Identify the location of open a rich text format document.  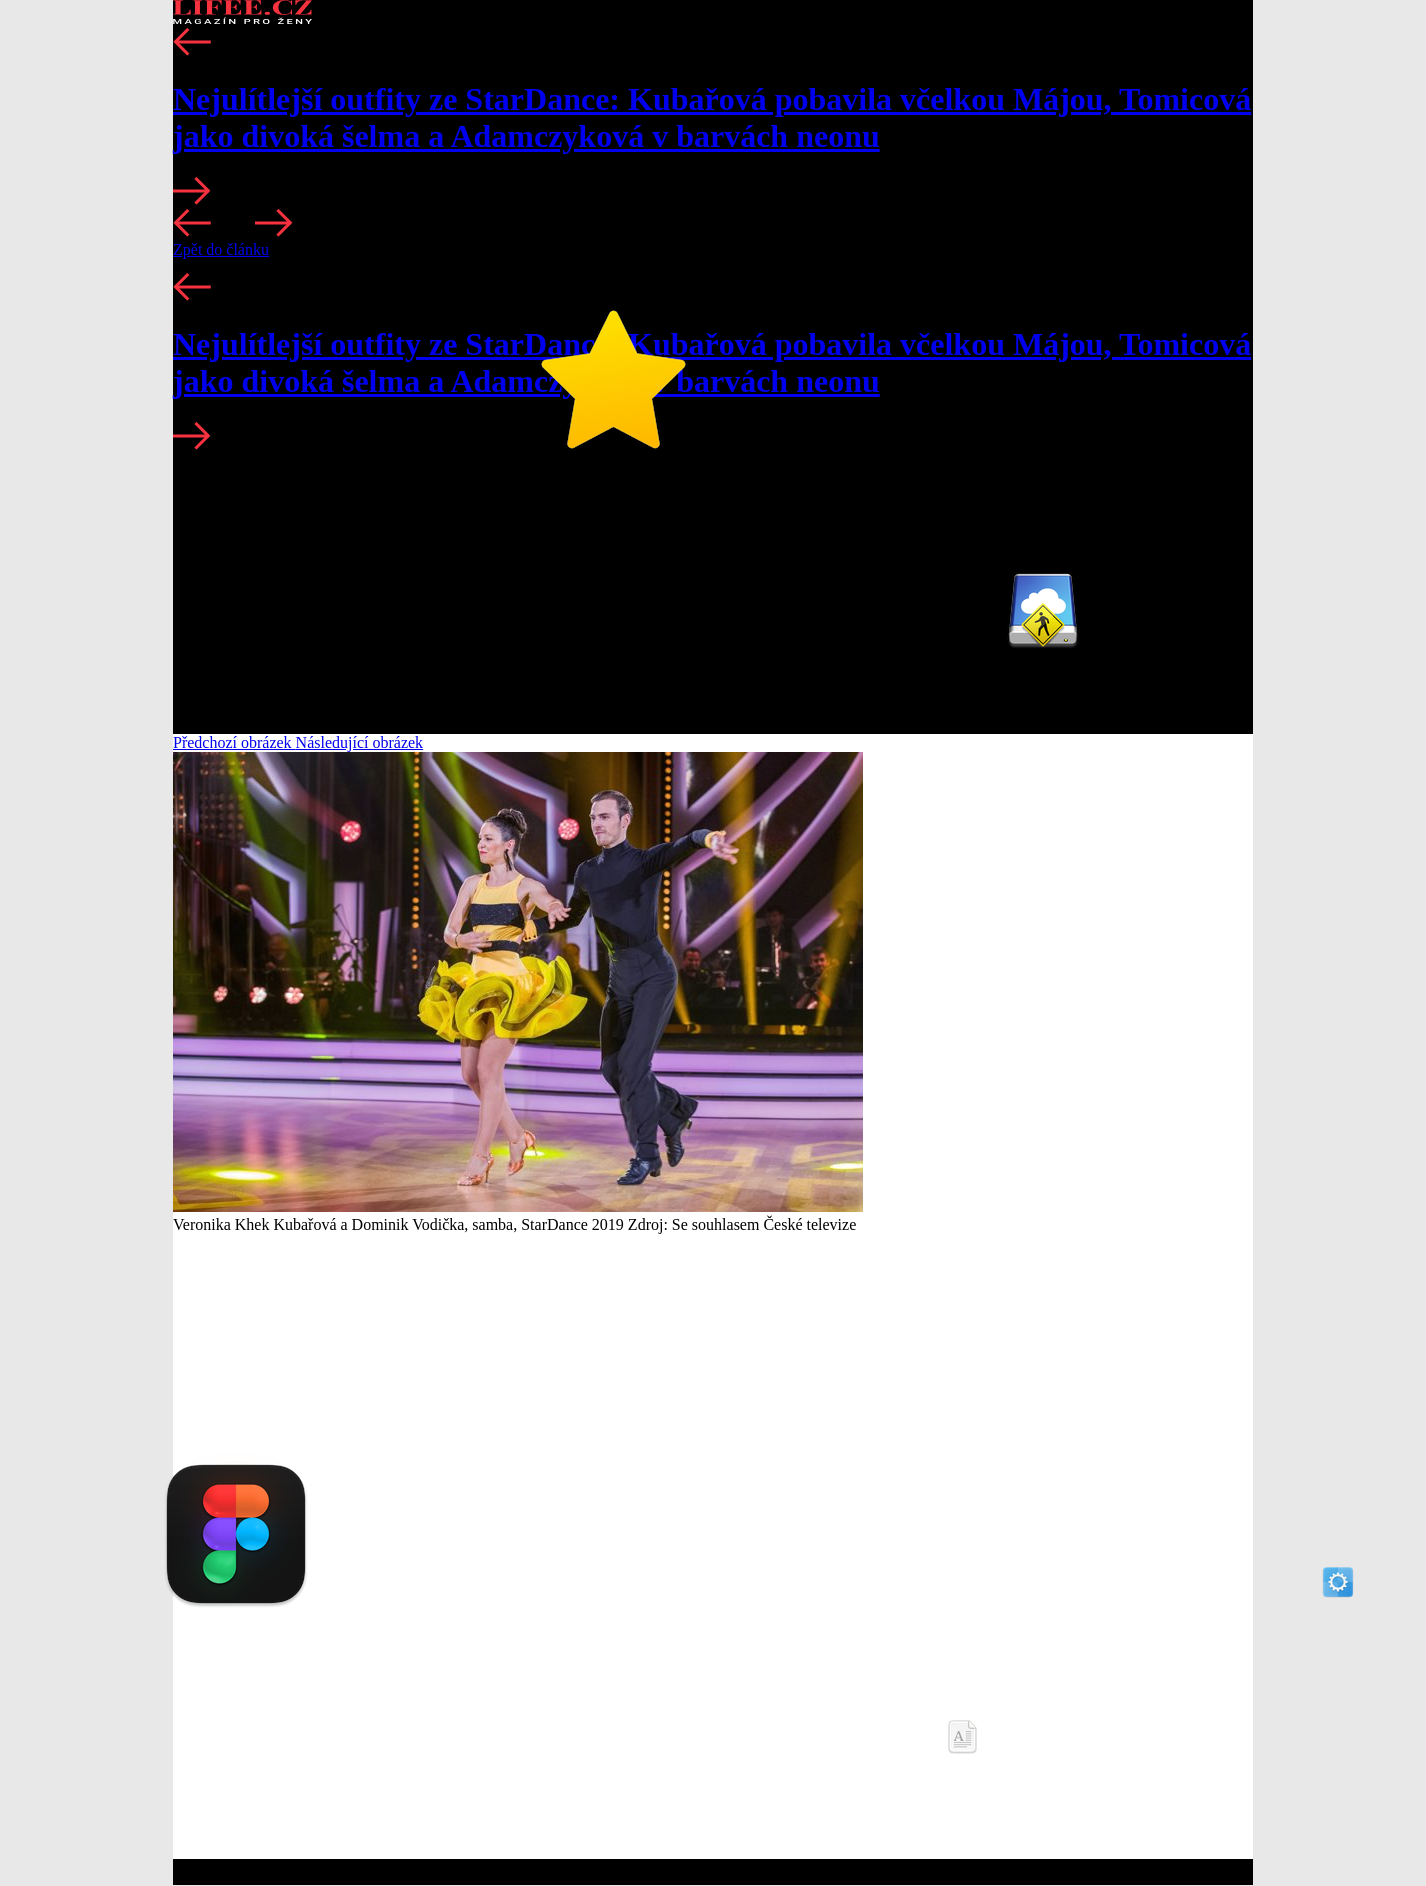
(962, 1736).